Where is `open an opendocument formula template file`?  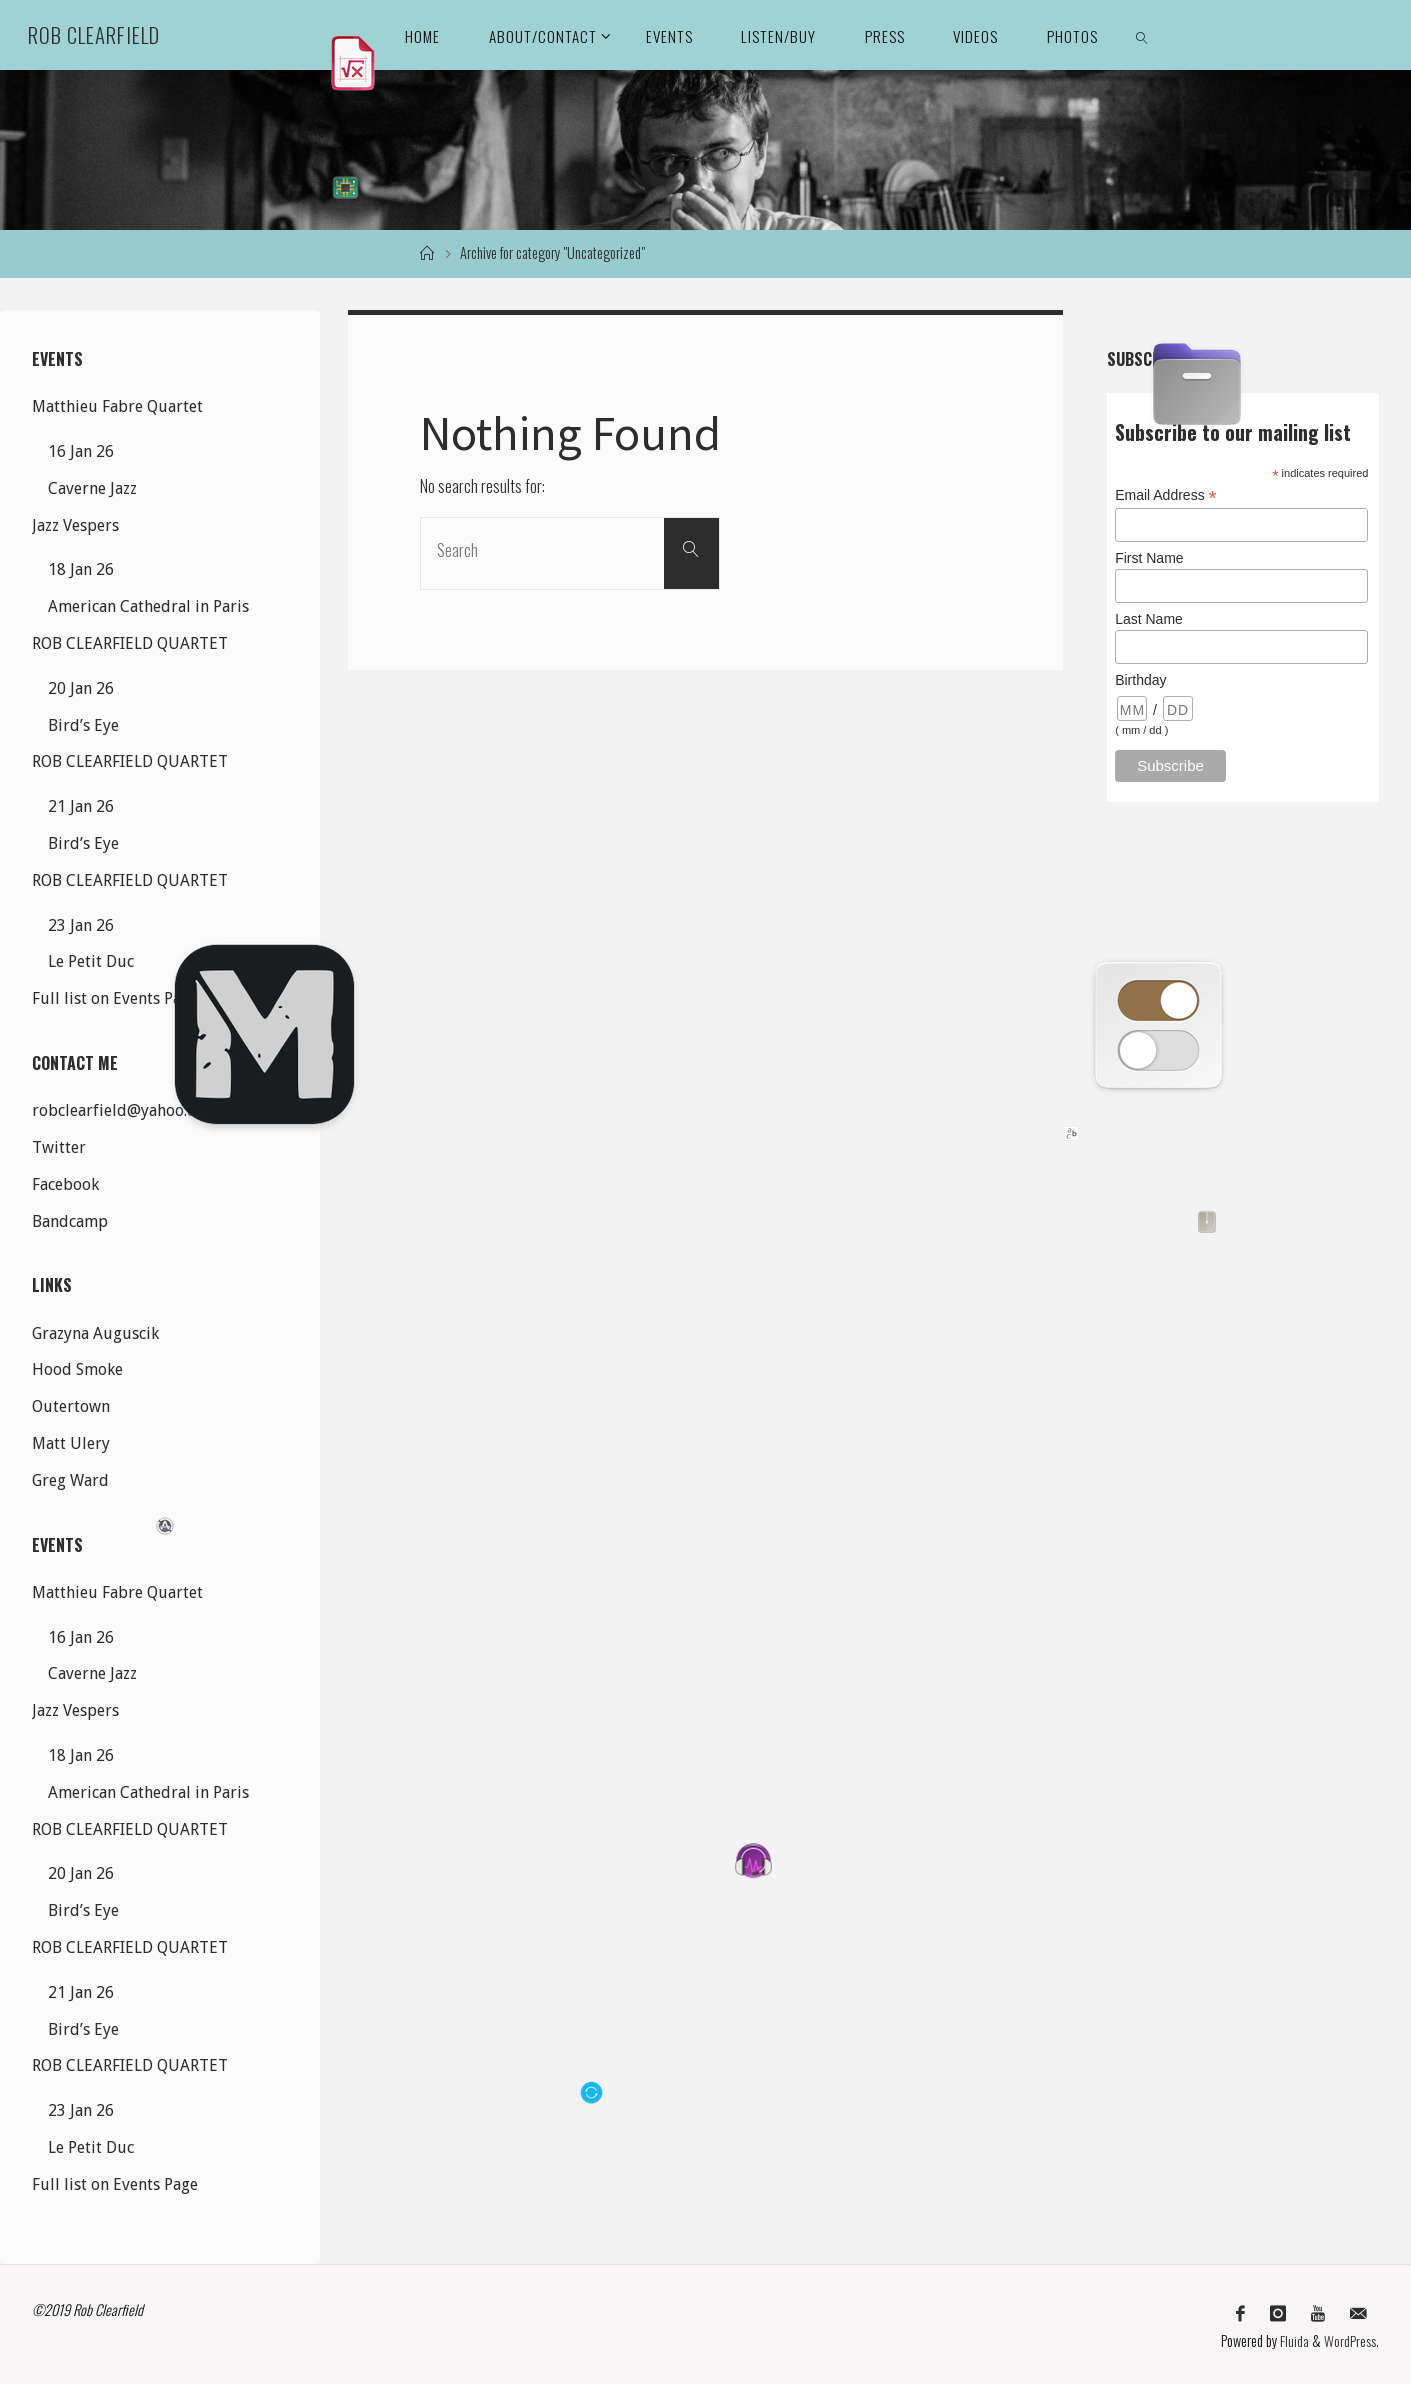 open an opendocument formula template file is located at coordinates (353, 63).